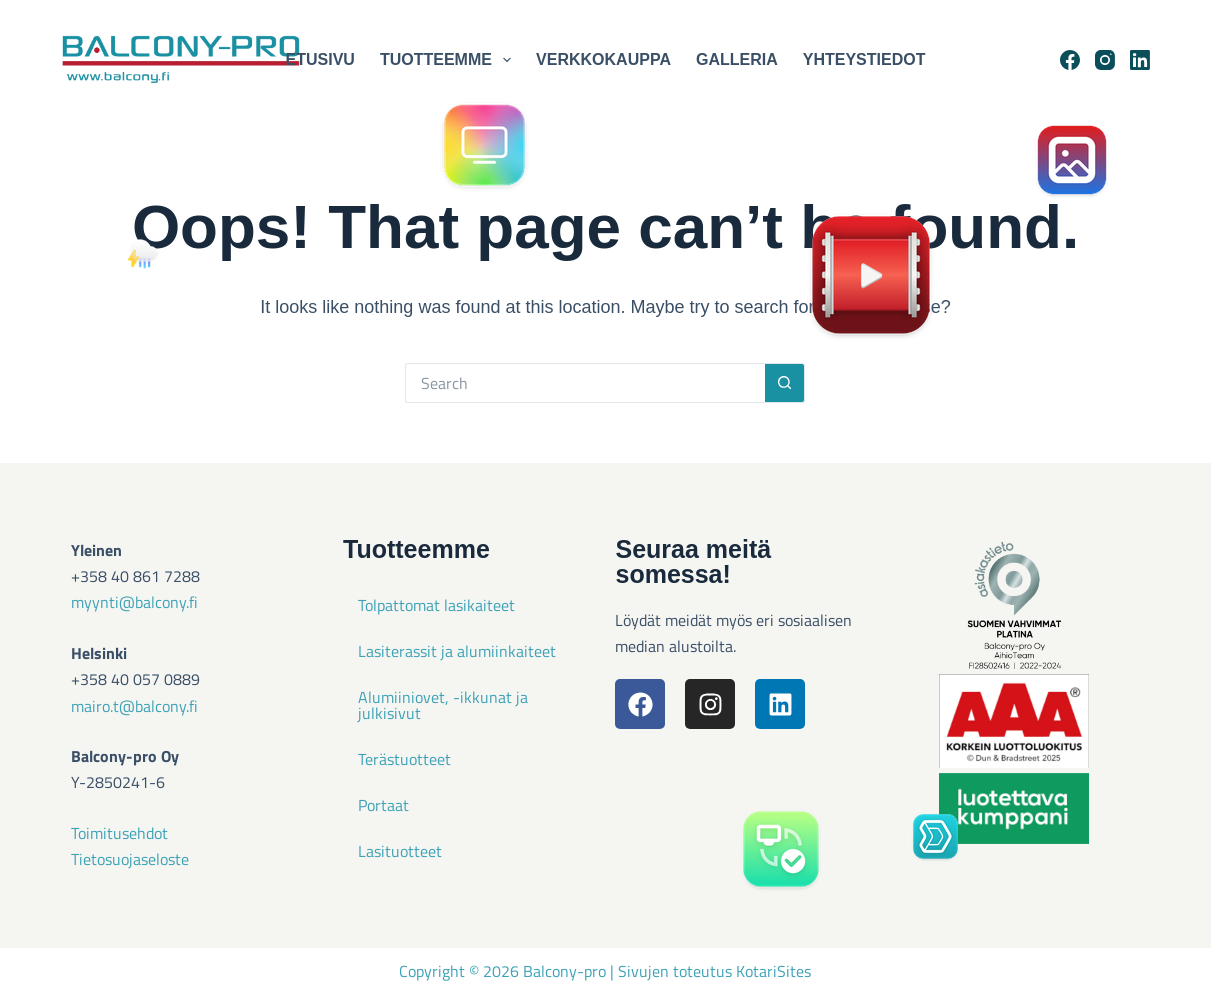 The image size is (1211, 994). What do you see at coordinates (484, 146) in the screenshot?
I see `open display color preferences` at bounding box center [484, 146].